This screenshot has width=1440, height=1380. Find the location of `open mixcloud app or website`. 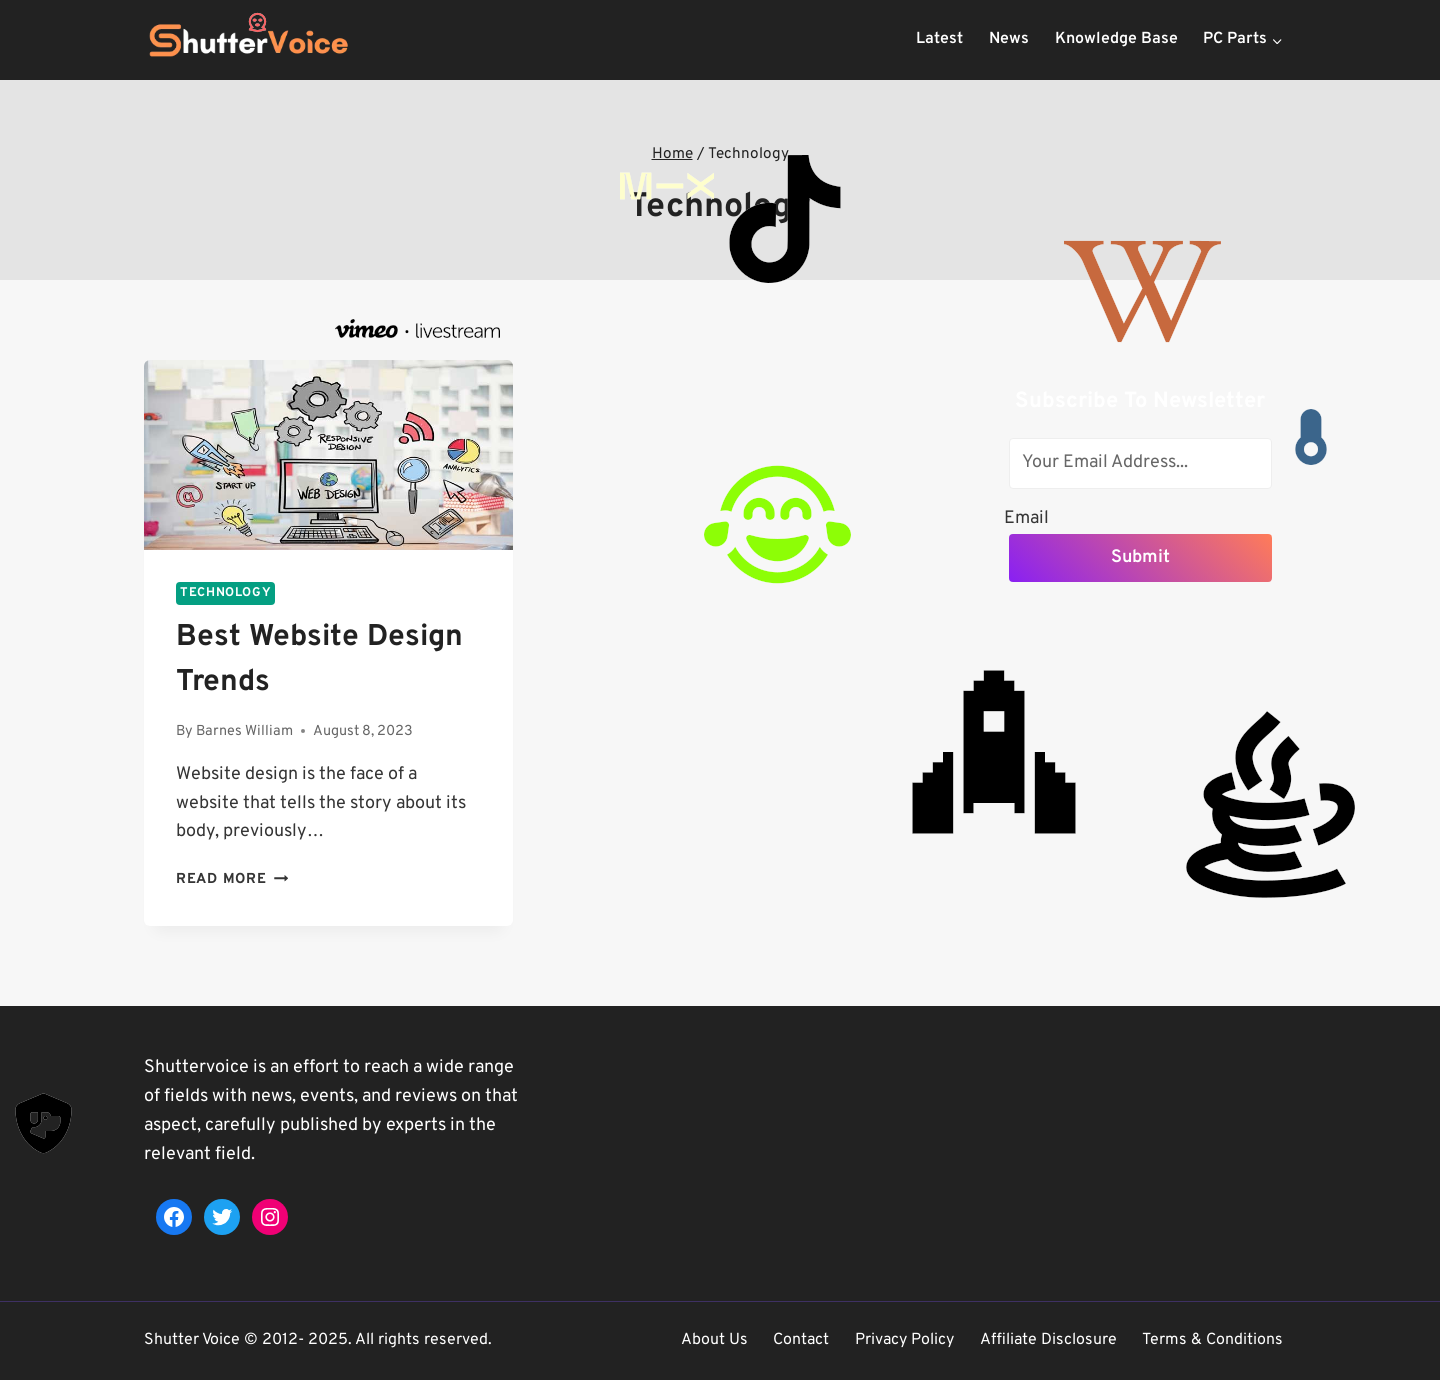

open mixcloud app or website is located at coordinates (667, 186).